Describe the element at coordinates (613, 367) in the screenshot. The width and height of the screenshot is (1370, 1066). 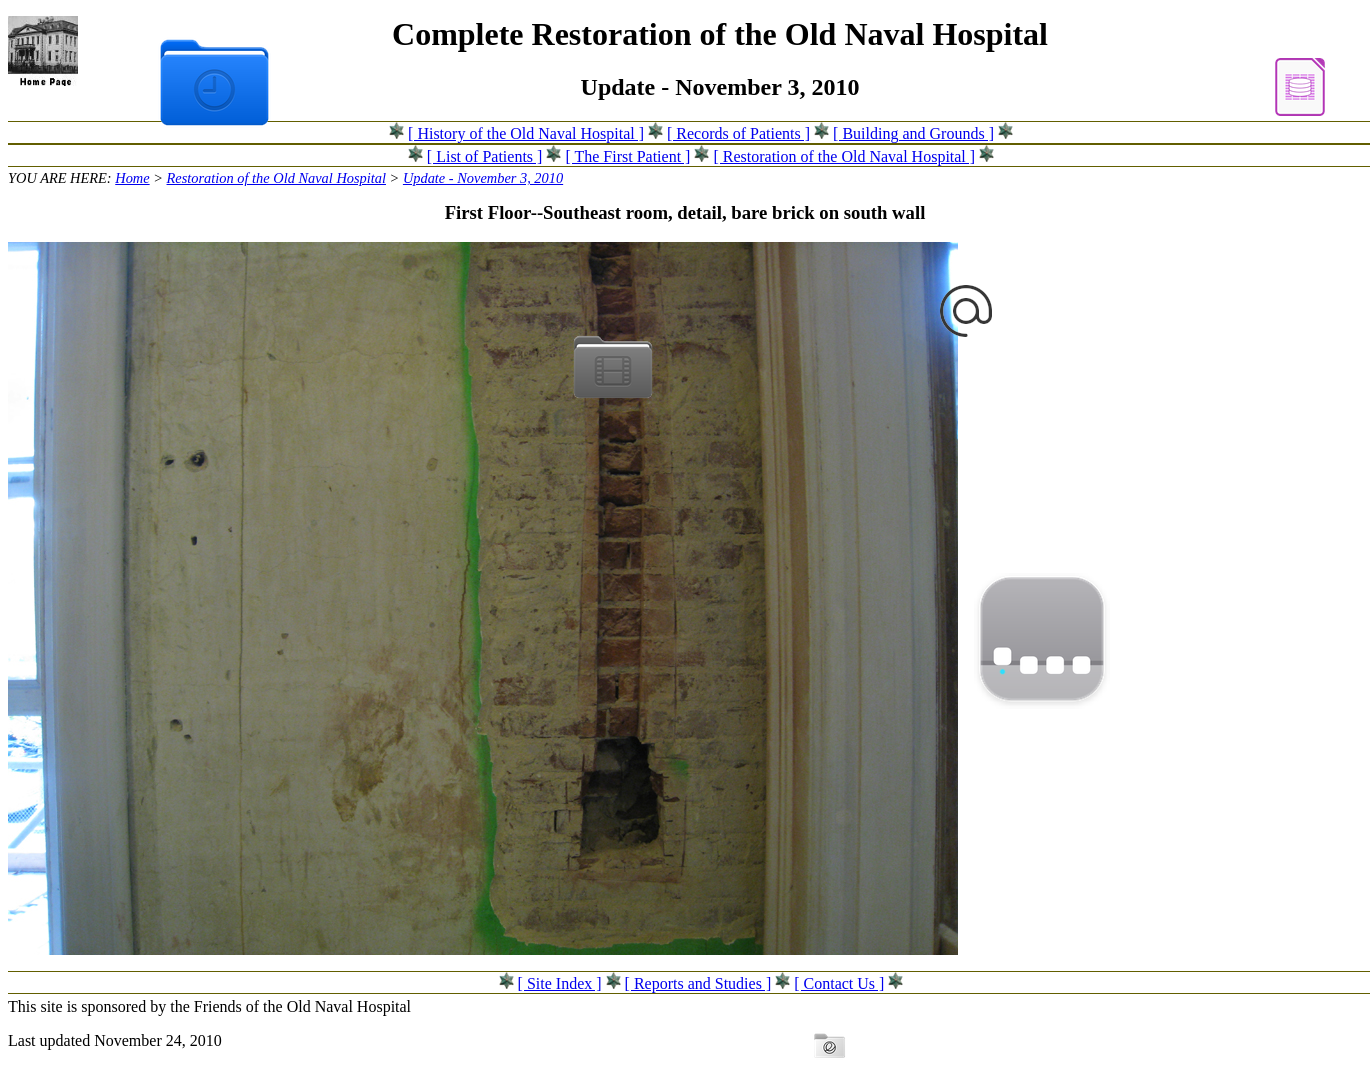
I see `open your videos folder` at that location.